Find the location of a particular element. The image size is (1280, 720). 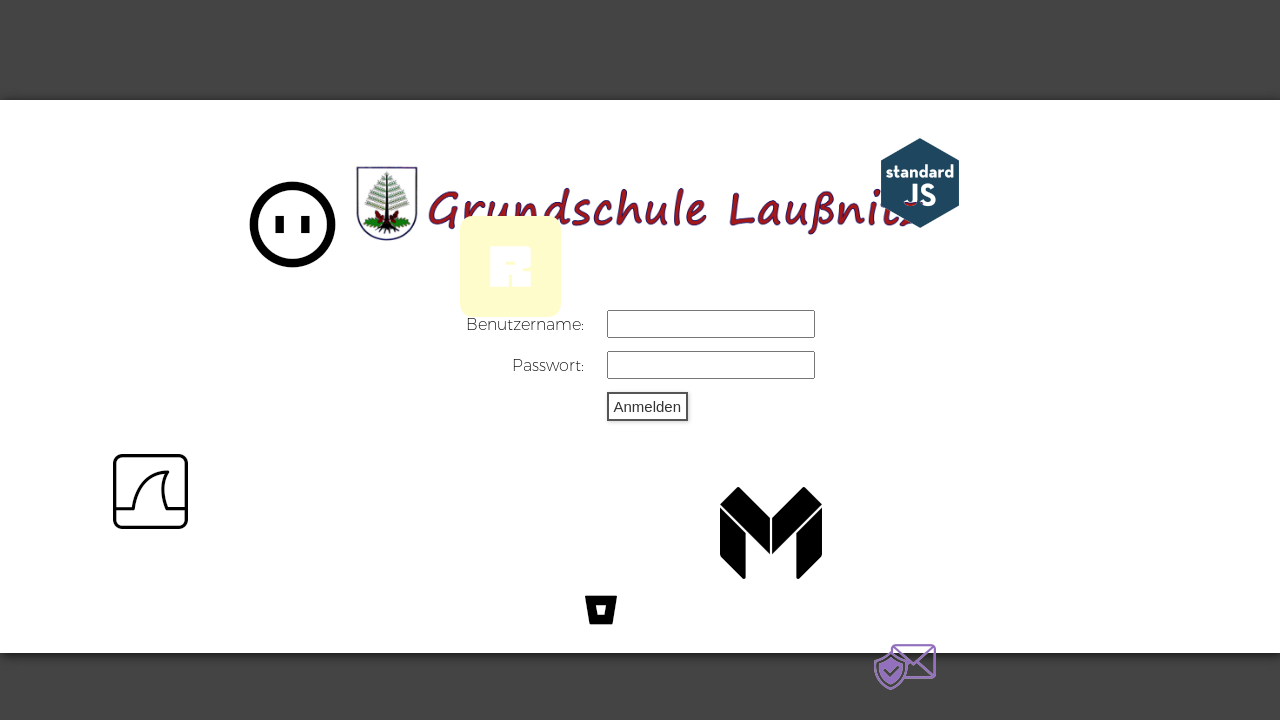

open wireshark network protocol analyzer is located at coordinates (150, 491).